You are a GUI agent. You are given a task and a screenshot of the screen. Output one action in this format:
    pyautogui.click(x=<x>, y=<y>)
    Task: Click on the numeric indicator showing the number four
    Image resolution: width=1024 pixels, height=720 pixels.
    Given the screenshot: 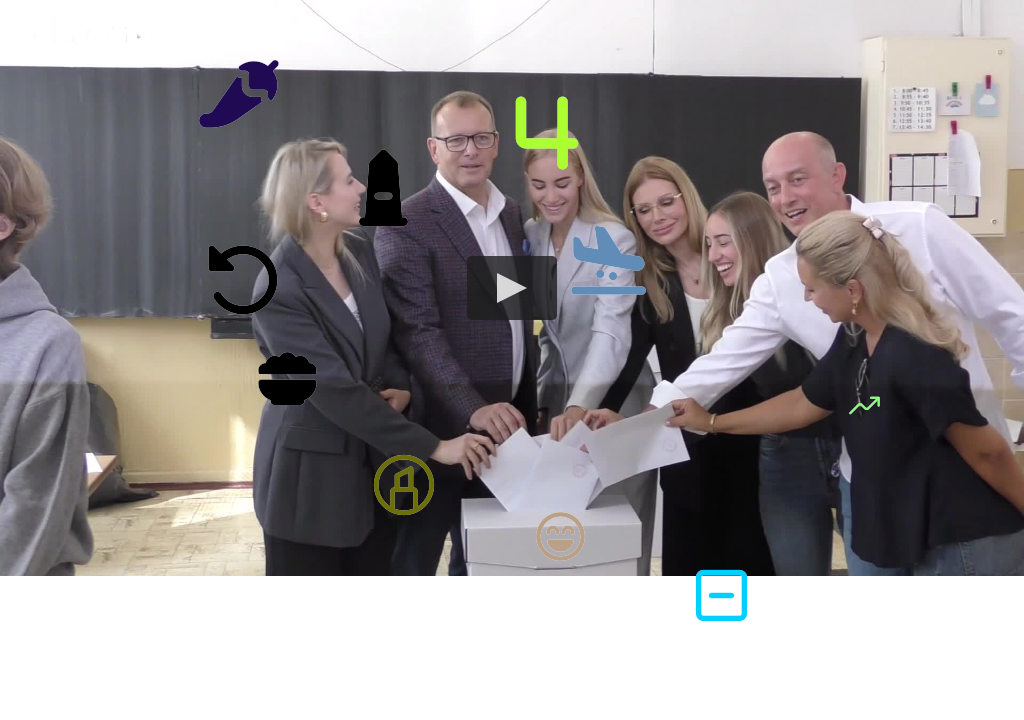 What is the action you would take?
    pyautogui.click(x=547, y=133)
    